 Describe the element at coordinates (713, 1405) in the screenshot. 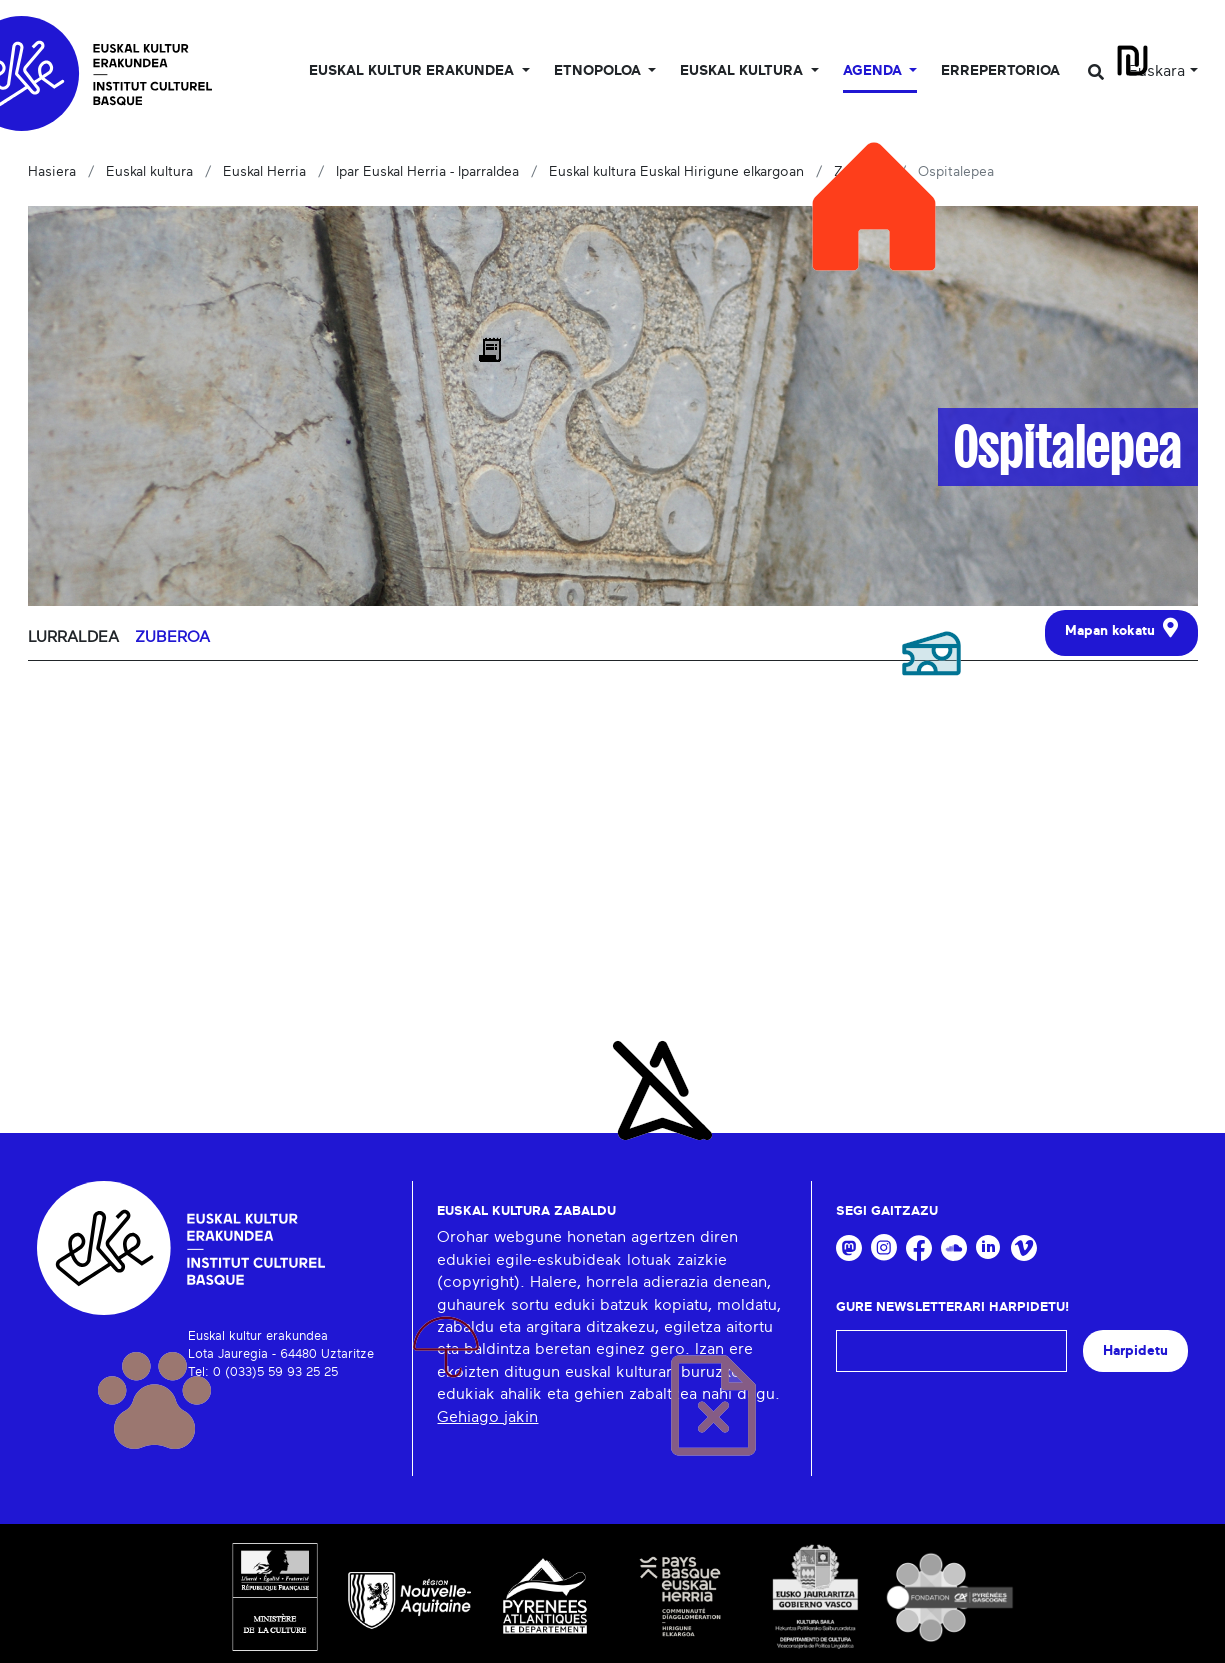

I see `delete or remove a file` at that location.